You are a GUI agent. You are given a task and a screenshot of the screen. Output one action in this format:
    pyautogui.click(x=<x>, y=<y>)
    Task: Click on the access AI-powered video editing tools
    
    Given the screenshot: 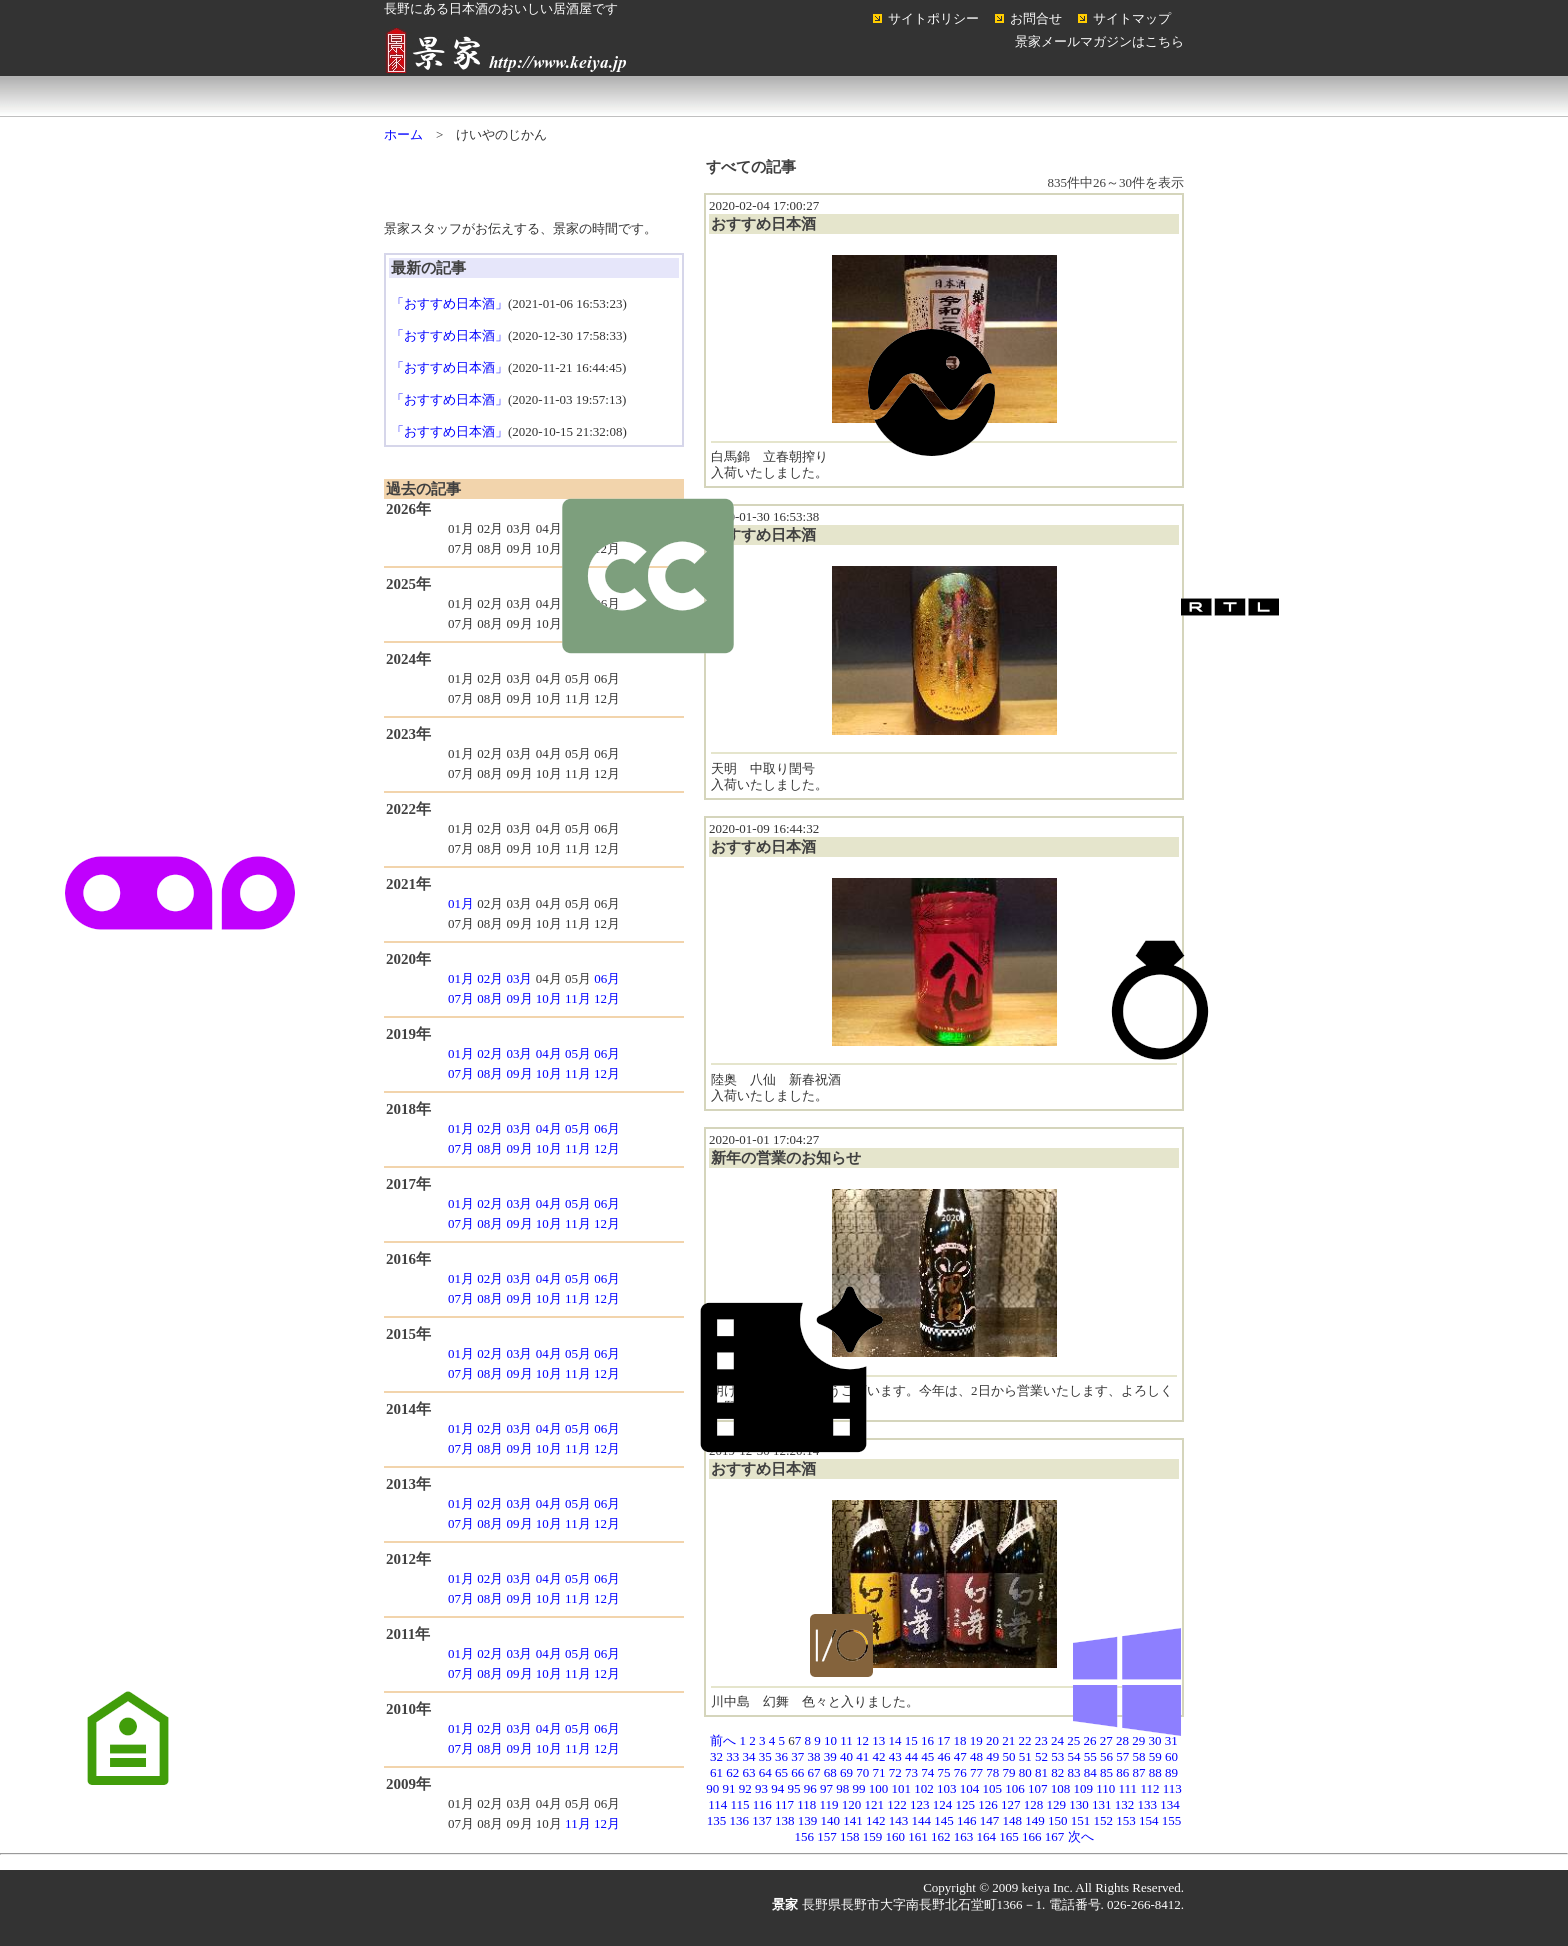 What is the action you would take?
    pyautogui.click(x=783, y=1377)
    